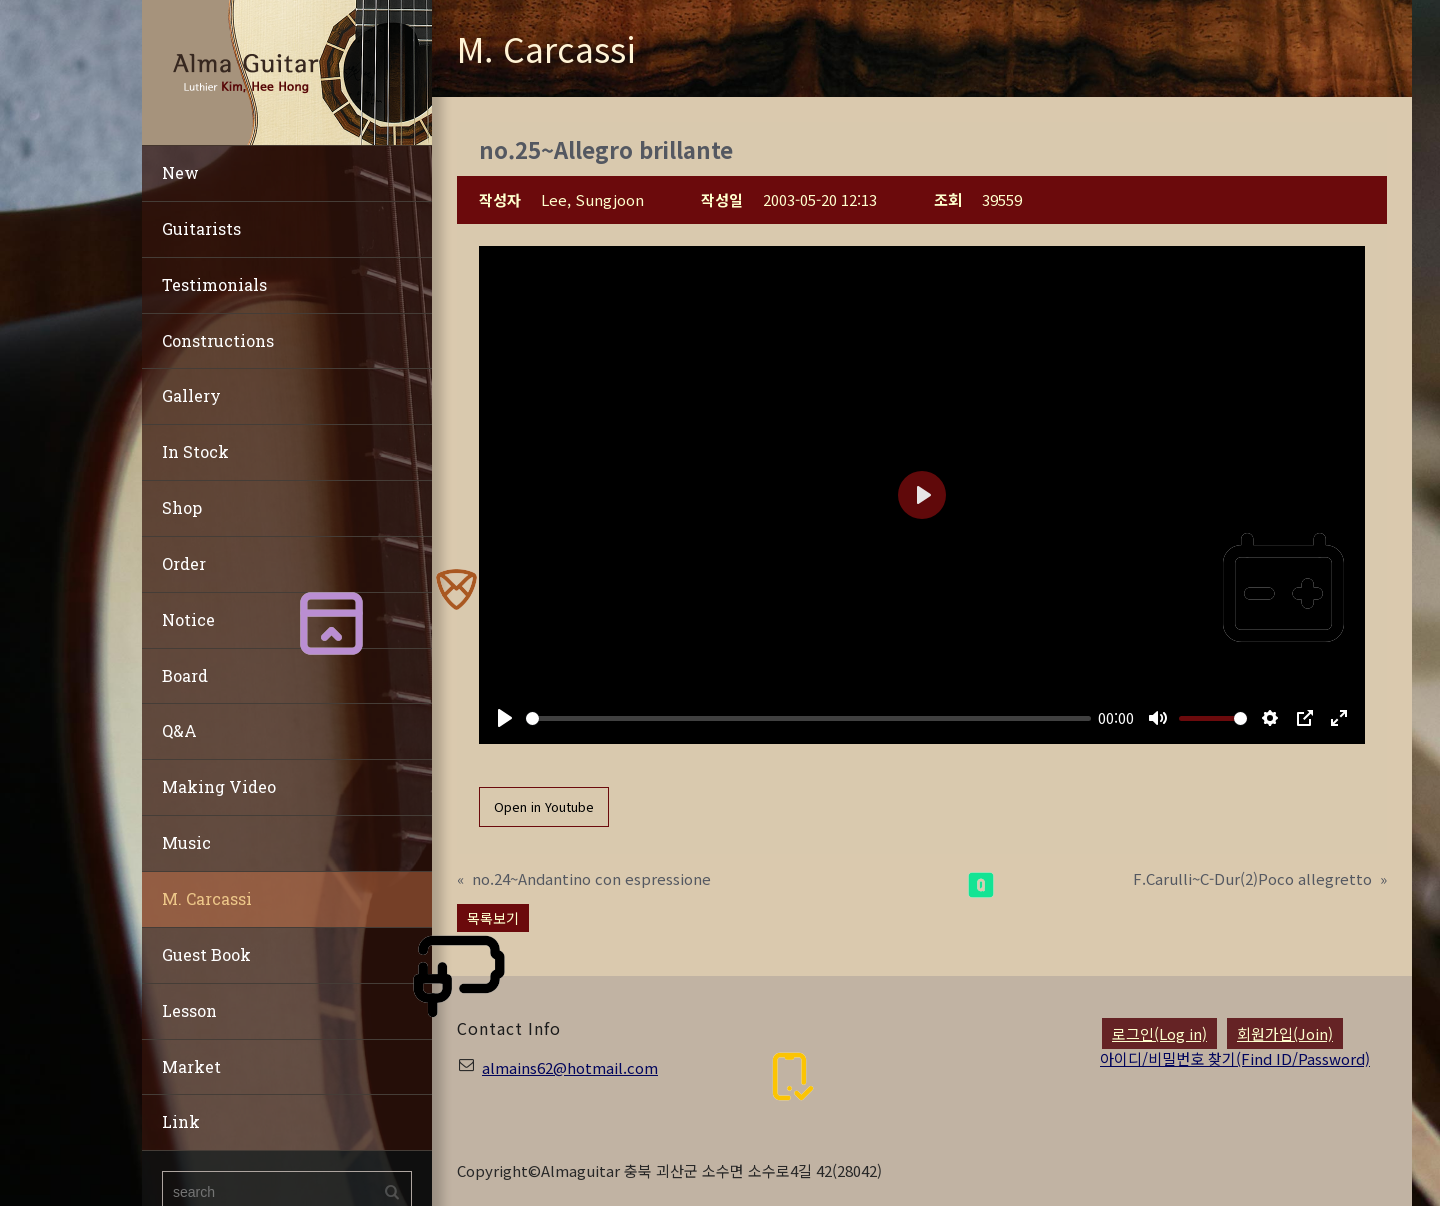  I want to click on mobile device verified successfully, so click(789, 1076).